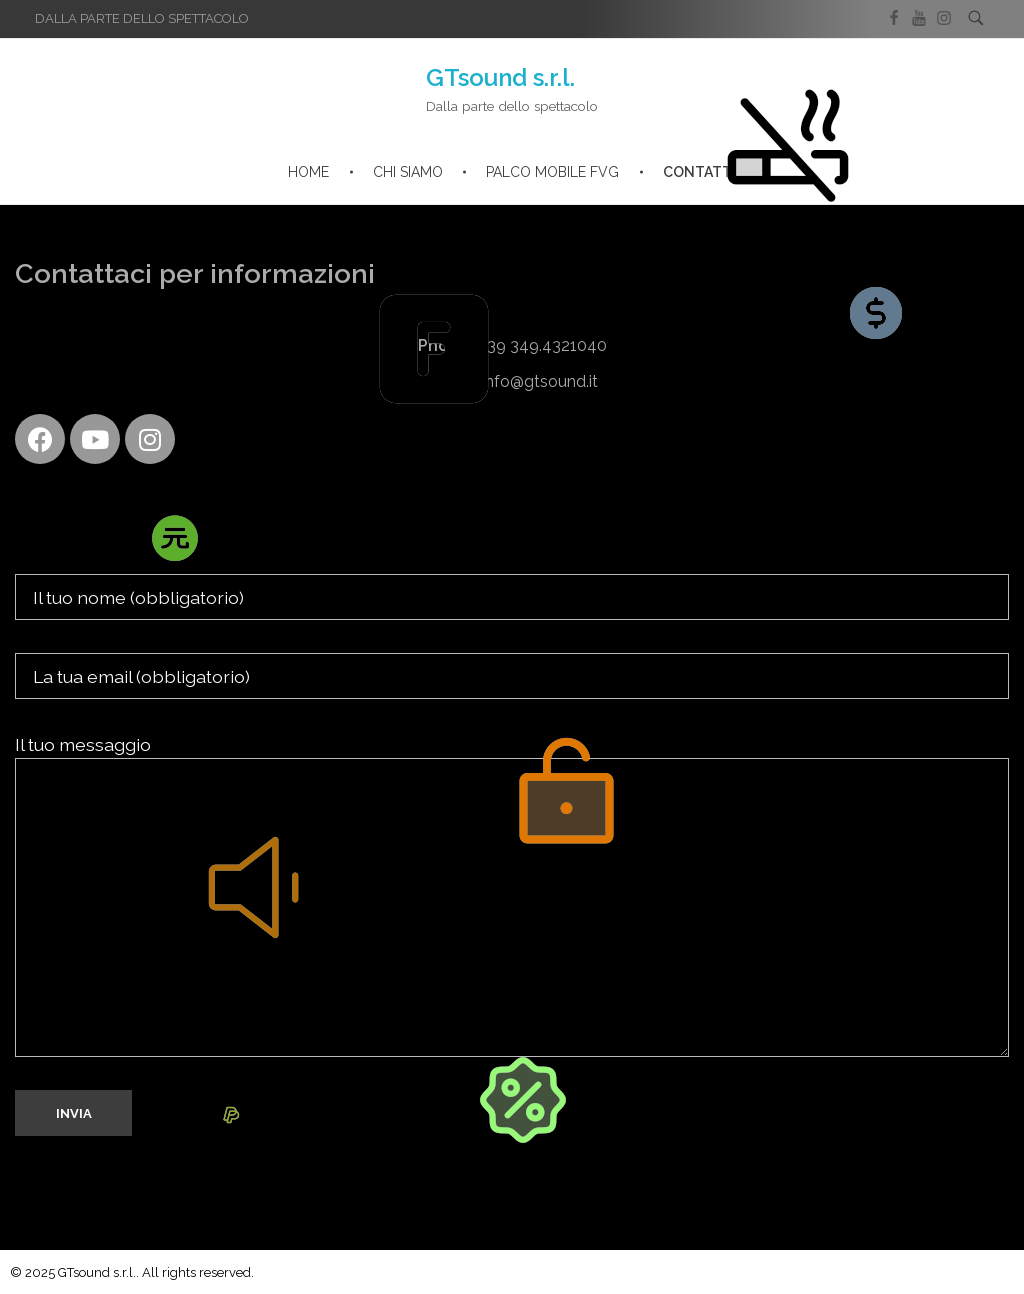  Describe the element at coordinates (788, 150) in the screenshot. I see `indicates a no smoking area` at that location.